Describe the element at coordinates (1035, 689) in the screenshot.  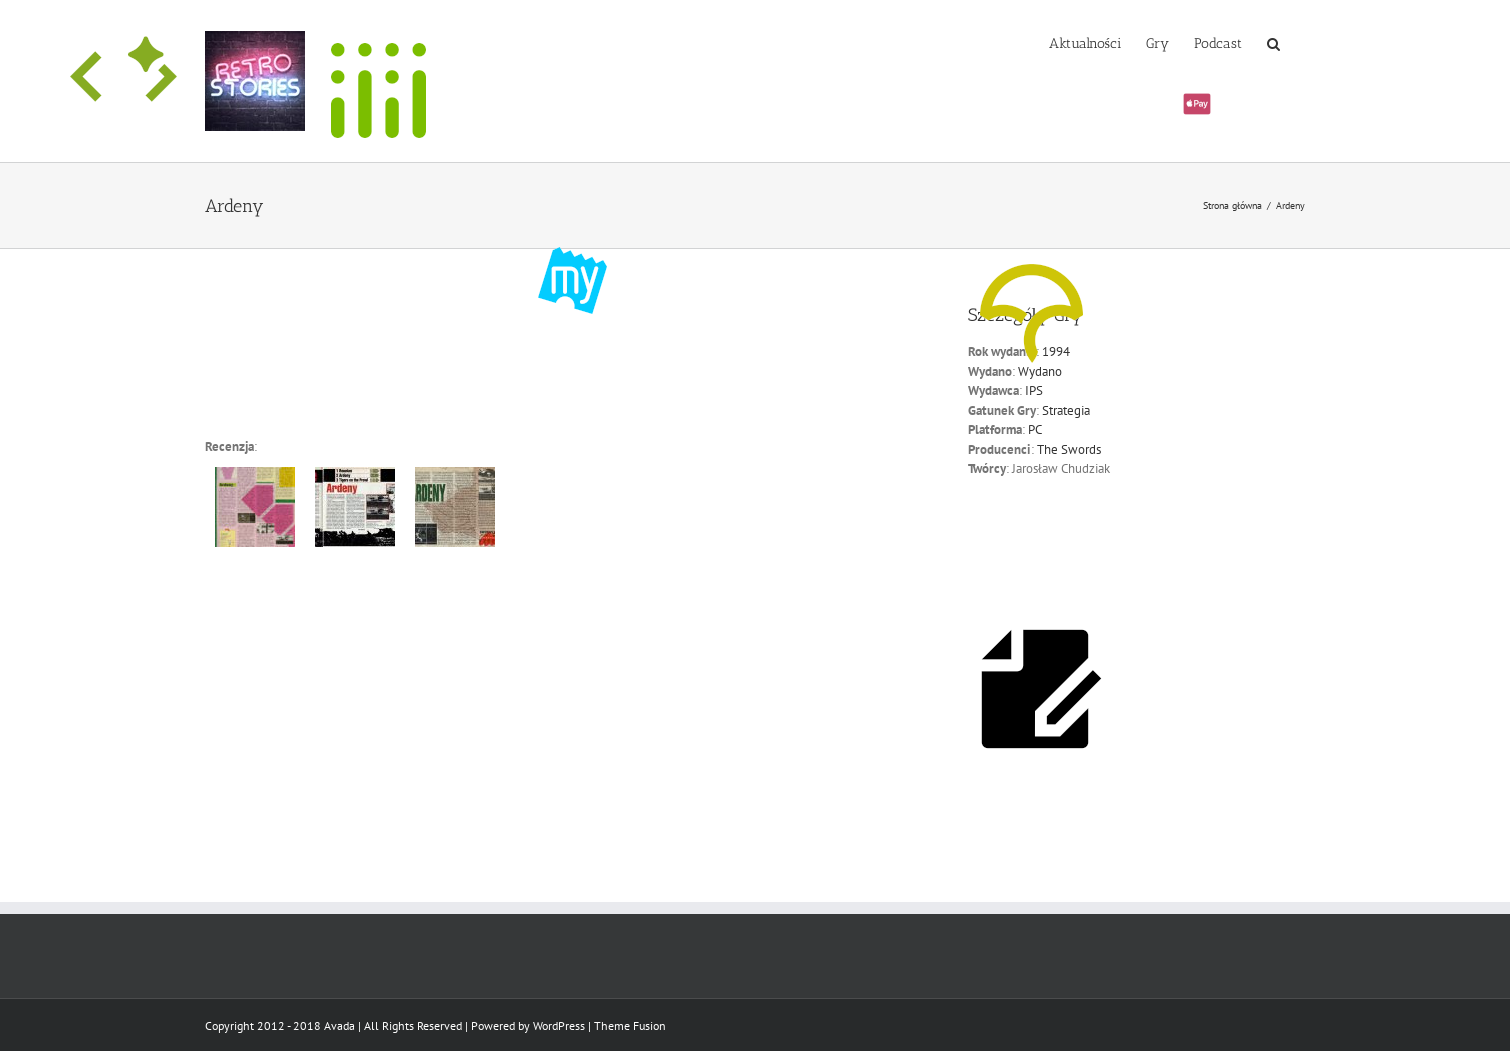
I see `edit document` at that location.